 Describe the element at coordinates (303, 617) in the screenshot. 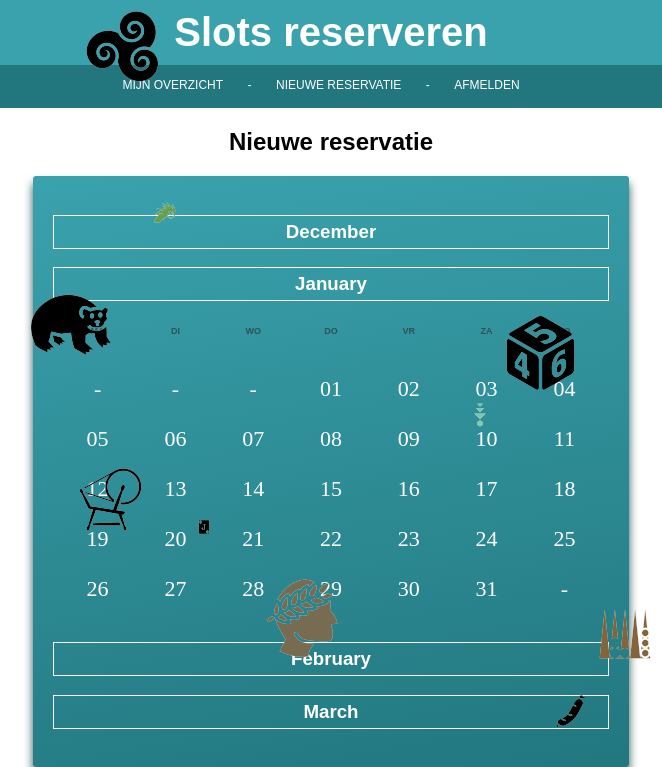

I see `represents a roman empire or ancient history themed game` at that location.